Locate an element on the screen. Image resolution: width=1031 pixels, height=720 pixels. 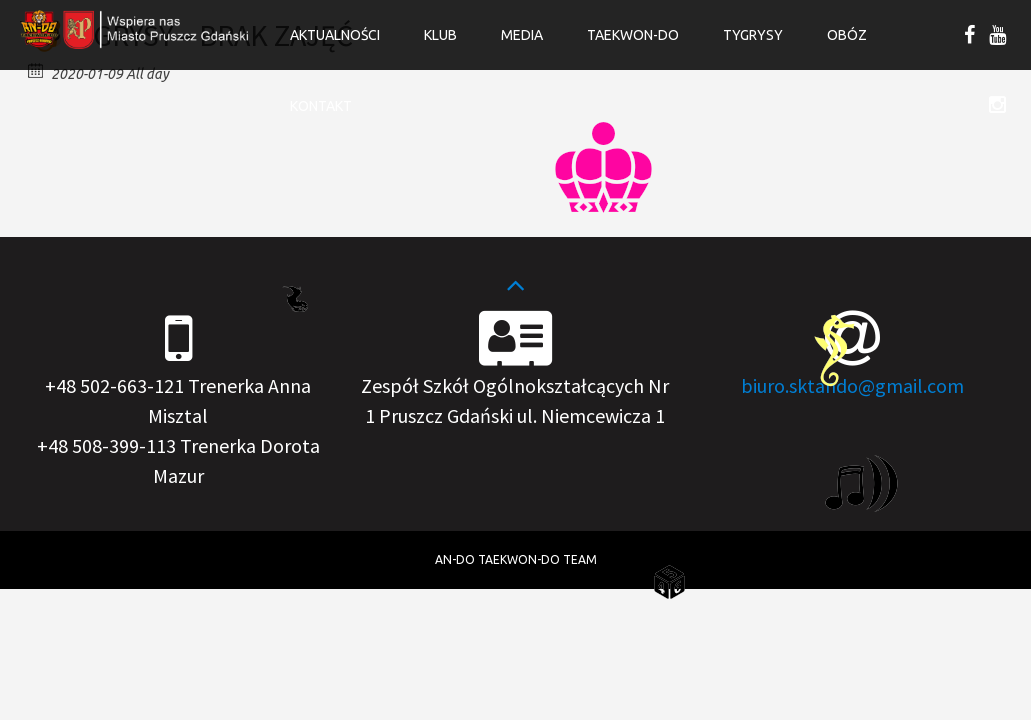
decorative seahorse icon for marine-themed games is located at coordinates (834, 350).